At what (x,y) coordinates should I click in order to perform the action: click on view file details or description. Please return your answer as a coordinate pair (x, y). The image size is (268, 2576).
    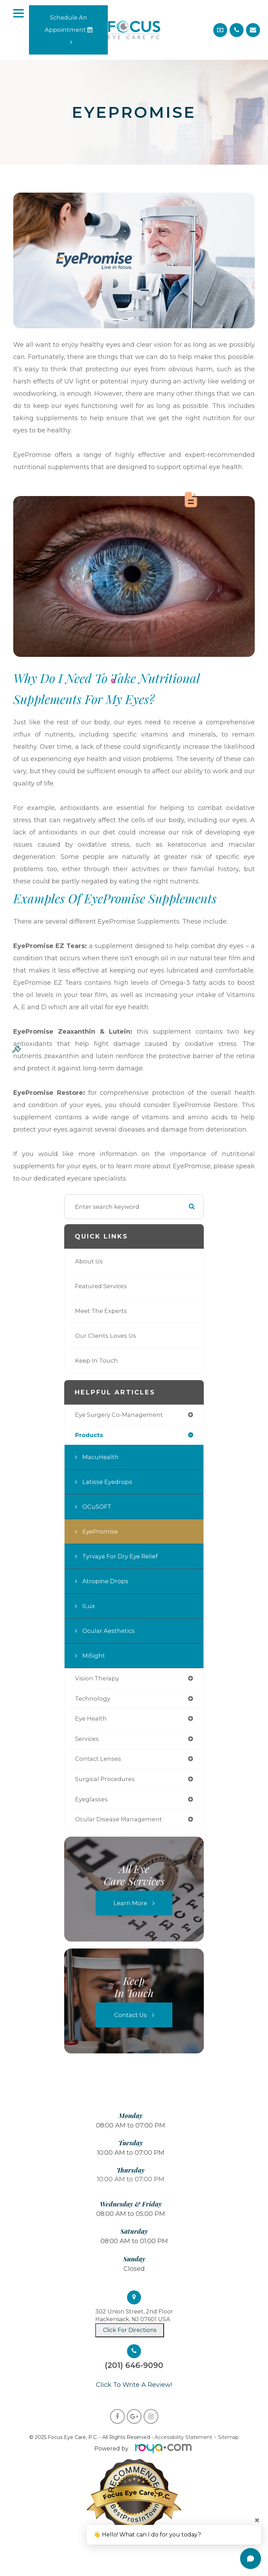
    Looking at the image, I should click on (191, 500).